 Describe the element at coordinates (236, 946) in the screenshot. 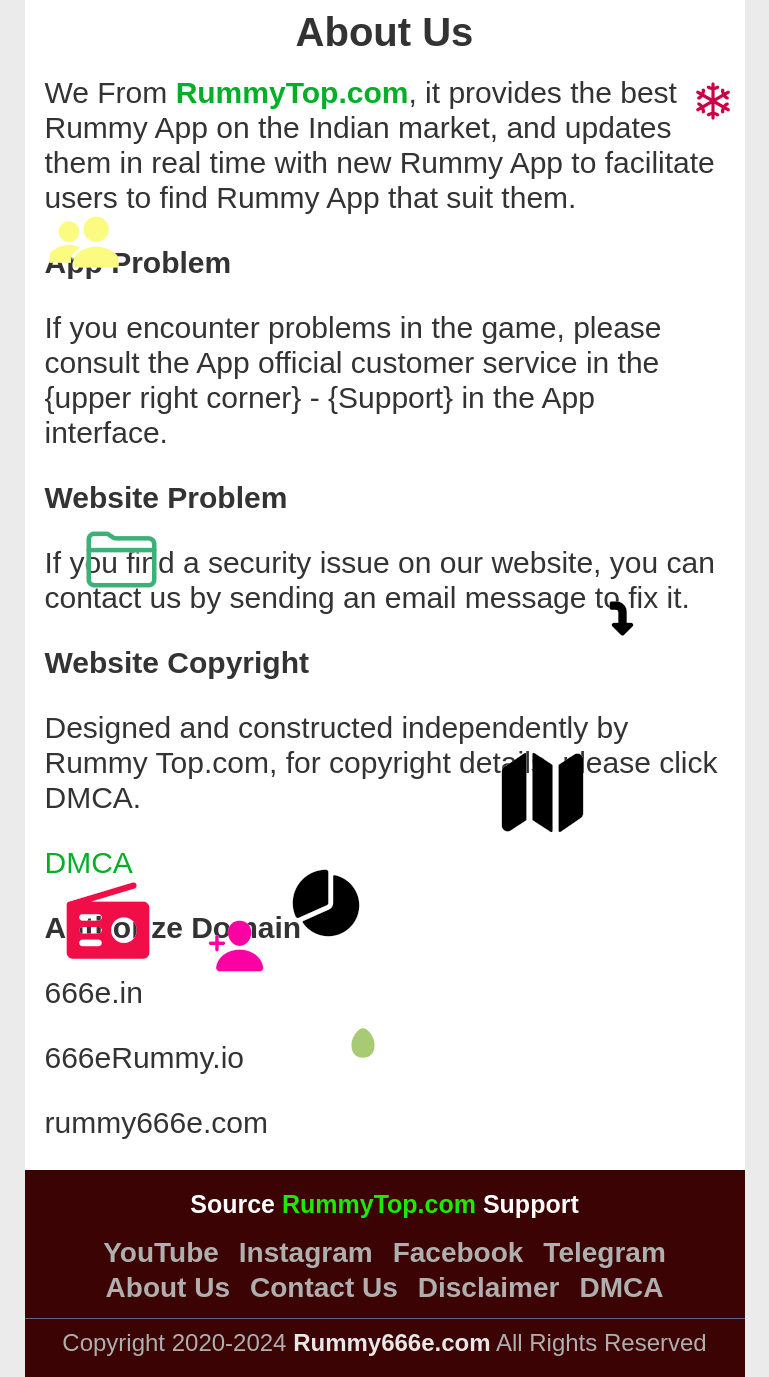

I see `add a new contact or friend` at that location.